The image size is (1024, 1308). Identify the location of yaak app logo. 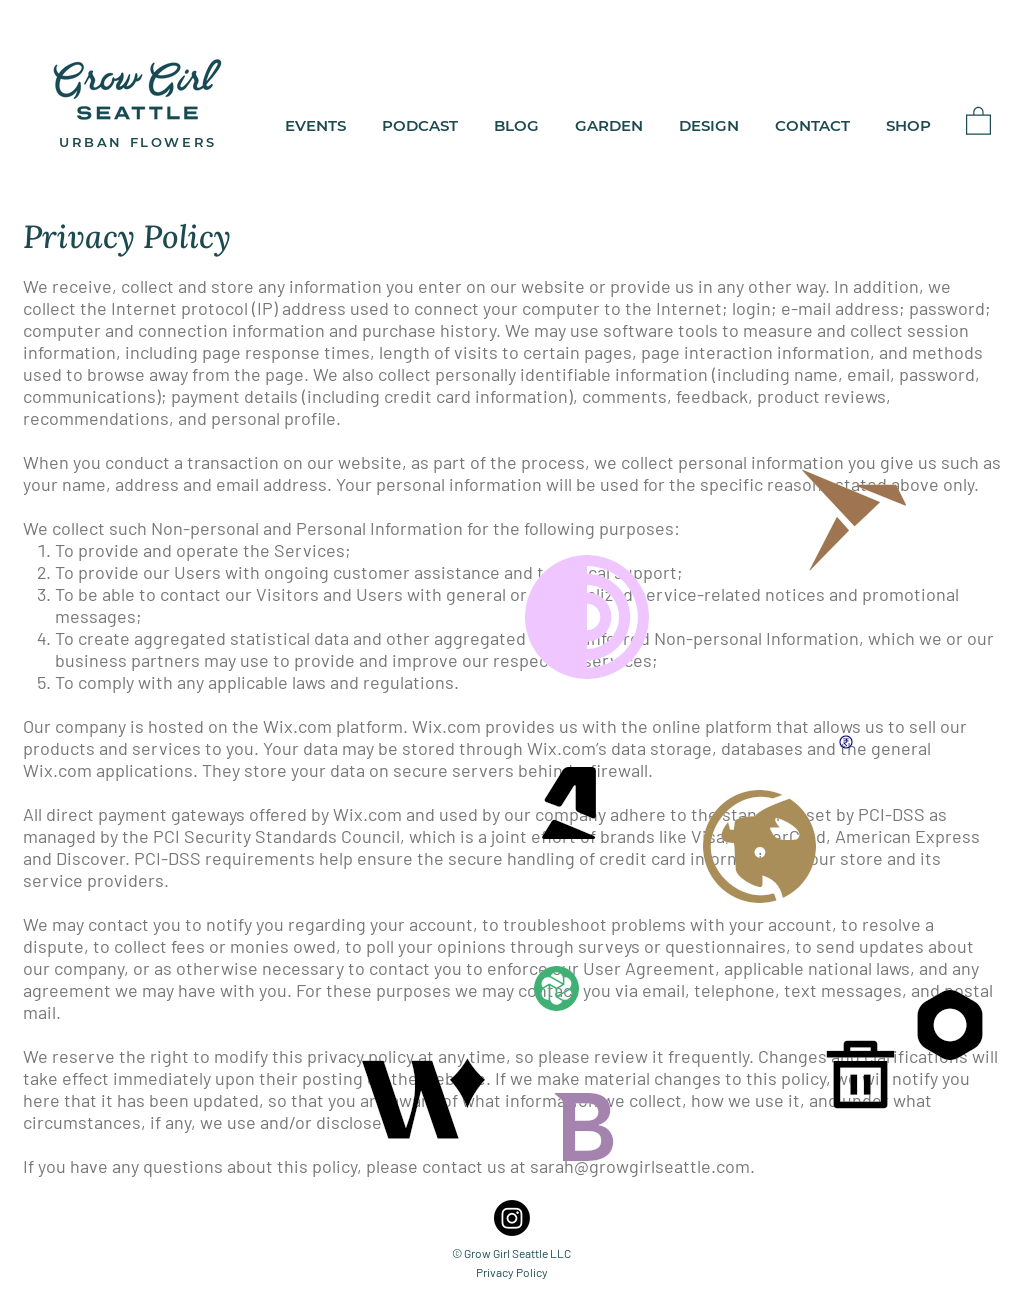
(759, 846).